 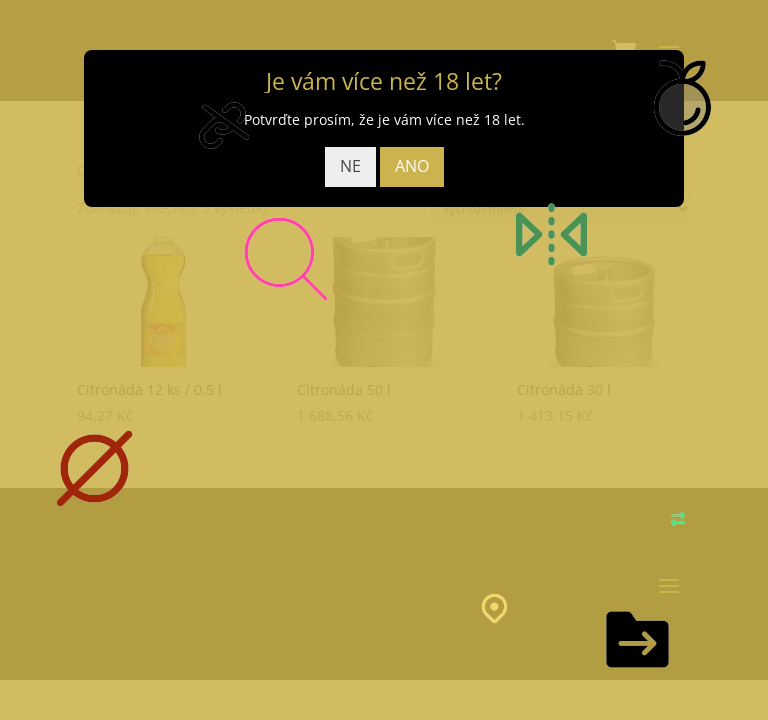 What do you see at coordinates (494, 608) in the screenshot?
I see `view or set your current location` at bounding box center [494, 608].